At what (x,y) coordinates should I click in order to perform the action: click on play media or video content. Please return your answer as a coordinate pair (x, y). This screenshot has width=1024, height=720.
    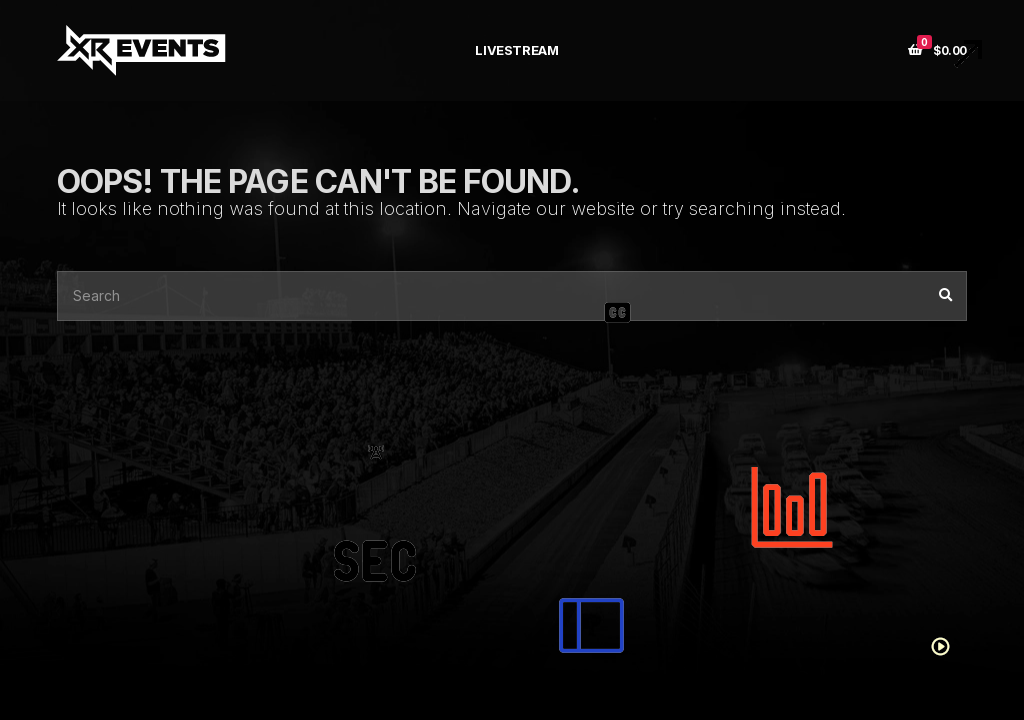
    Looking at the image, I should click on (940, 646).